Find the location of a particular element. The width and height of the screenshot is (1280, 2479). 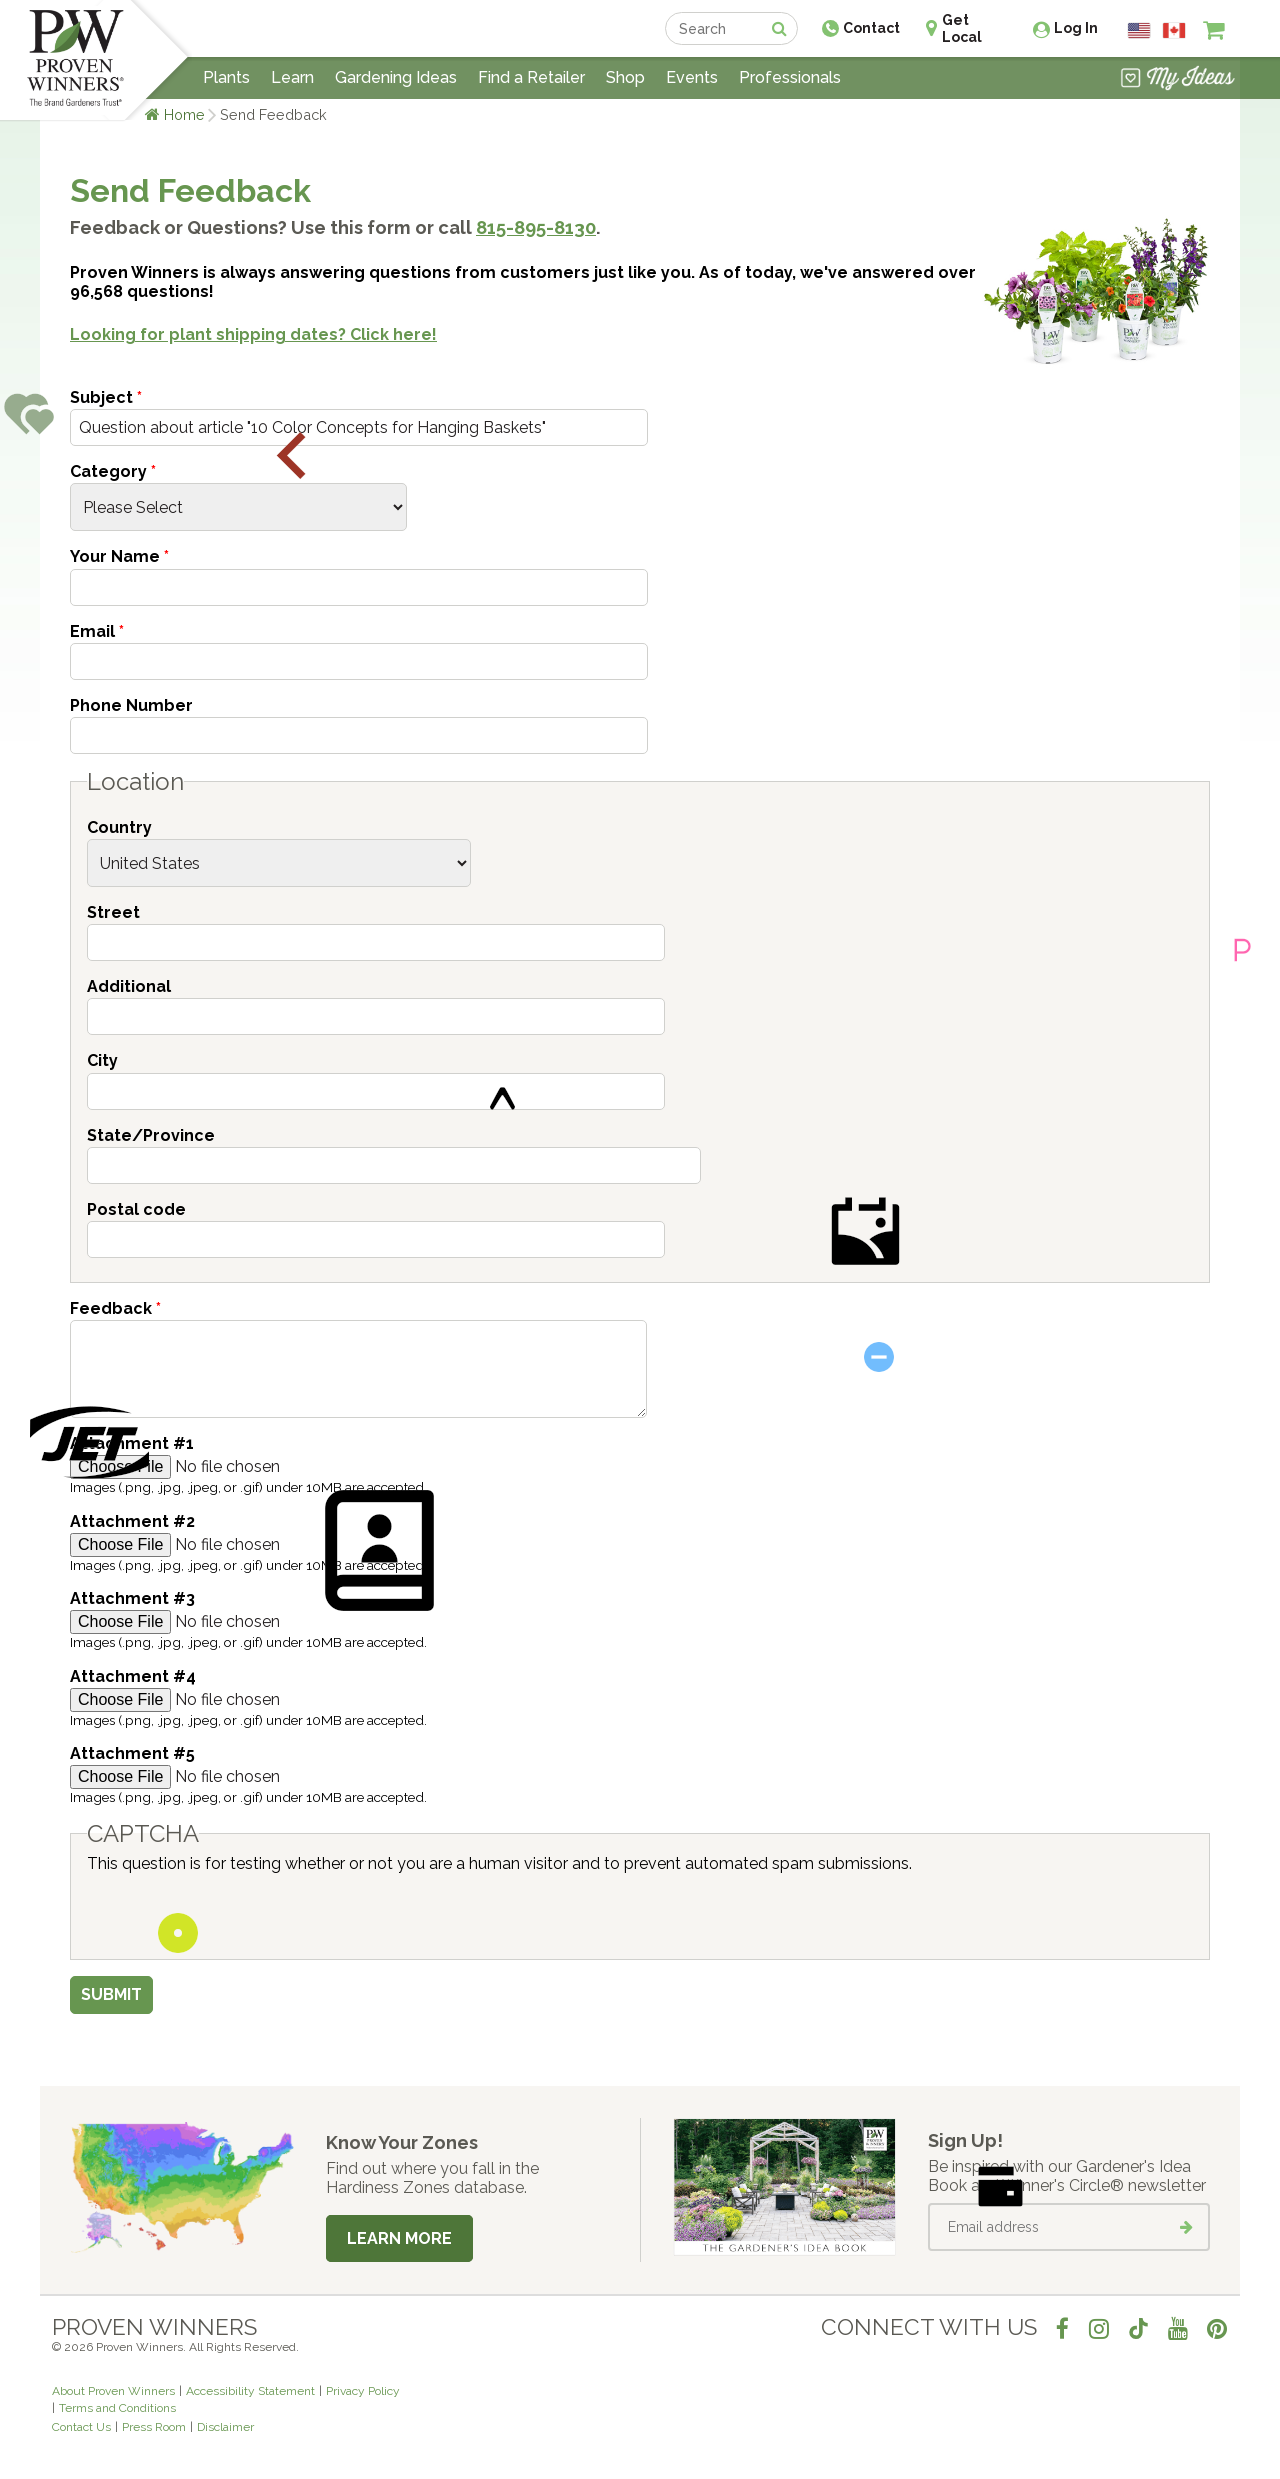

indicates a parking area or facility is located at coordinates (1242, 950).